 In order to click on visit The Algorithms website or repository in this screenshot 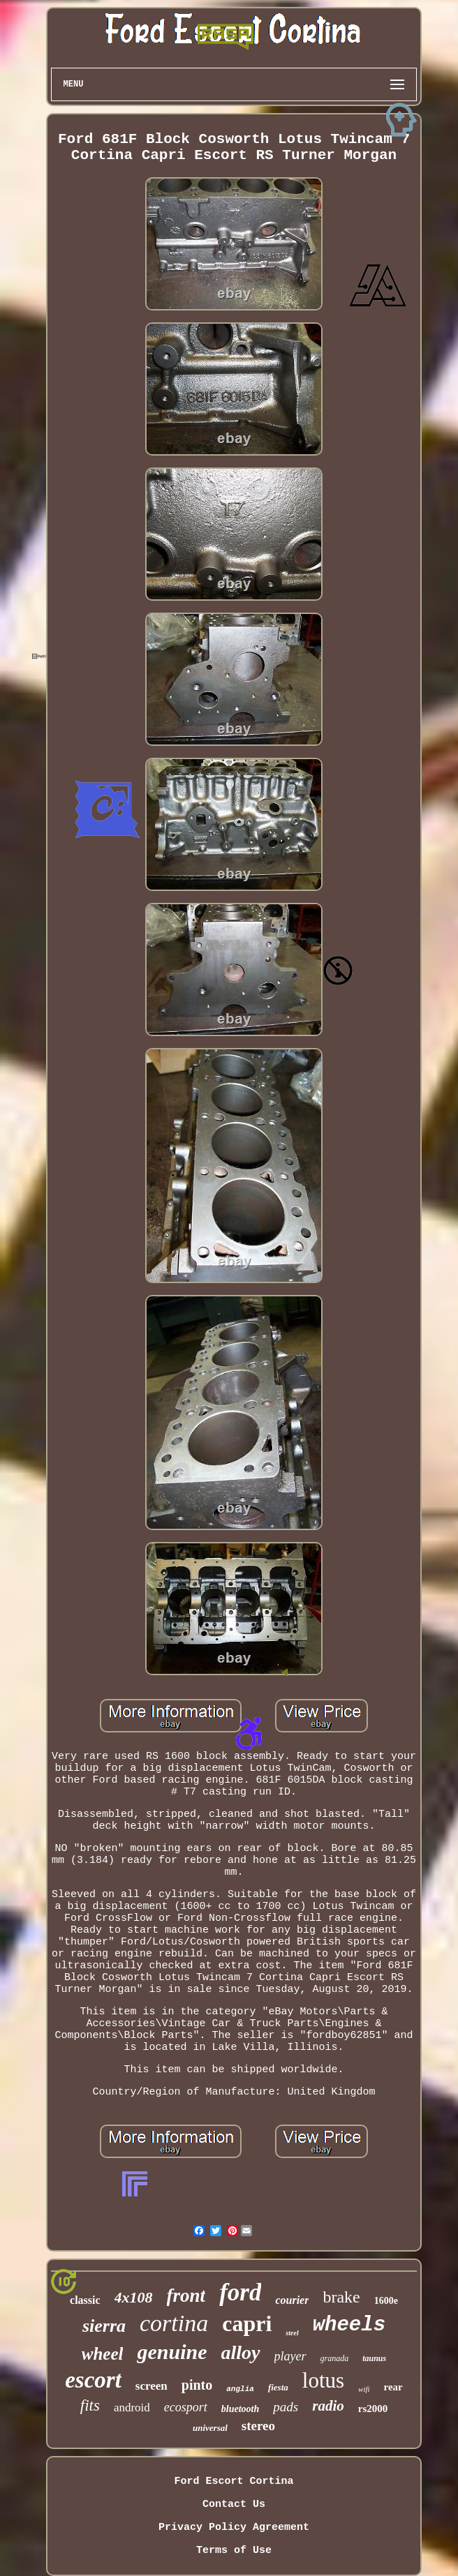, I will do `click(378, 285)`.